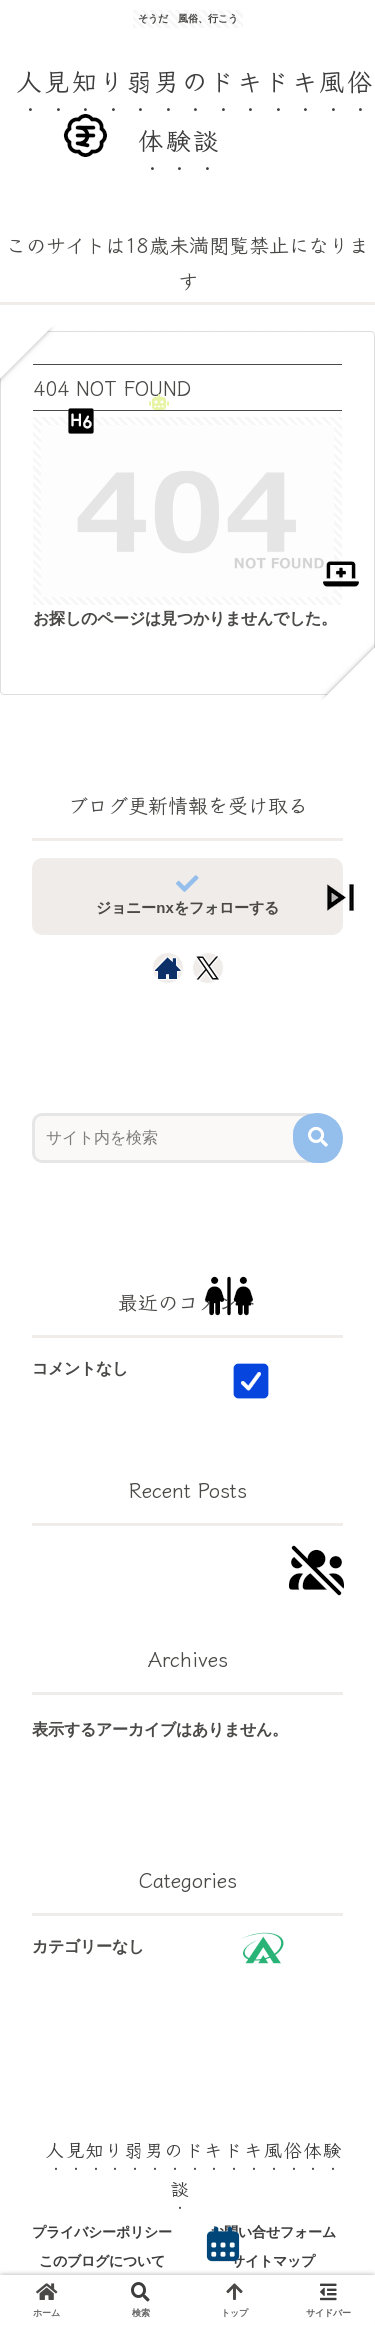  Describe the element at coordinates (223, 2245) in the screenshot. I see `view calendar or schedule` at that location.